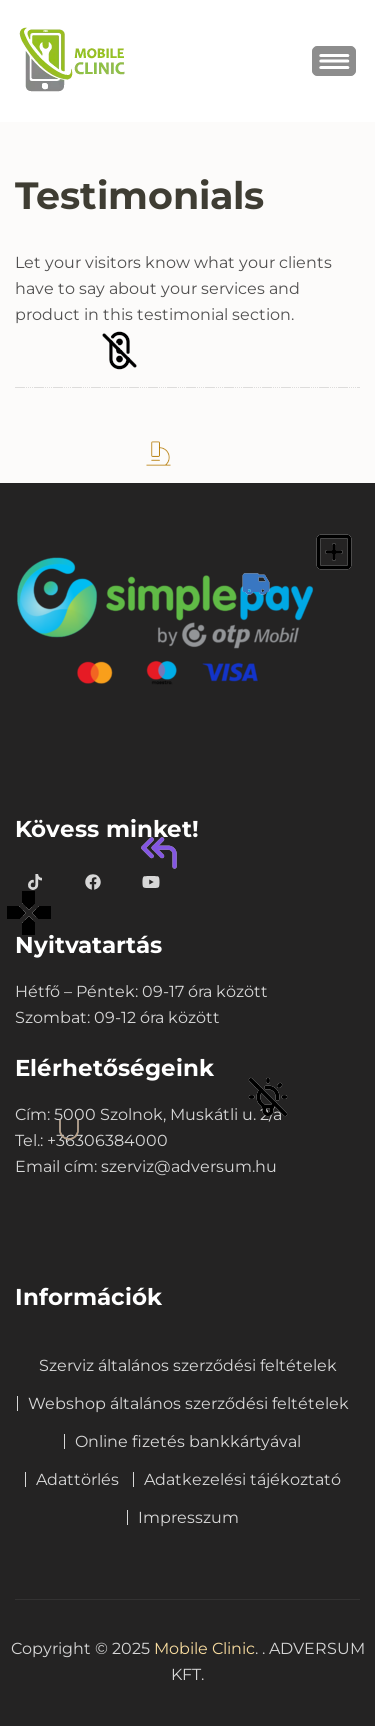 The image size is (375, 1726). Describe the element at coordinates (119, 350) in the screenshot. I see `traffic light system disabled or offline` at that location.